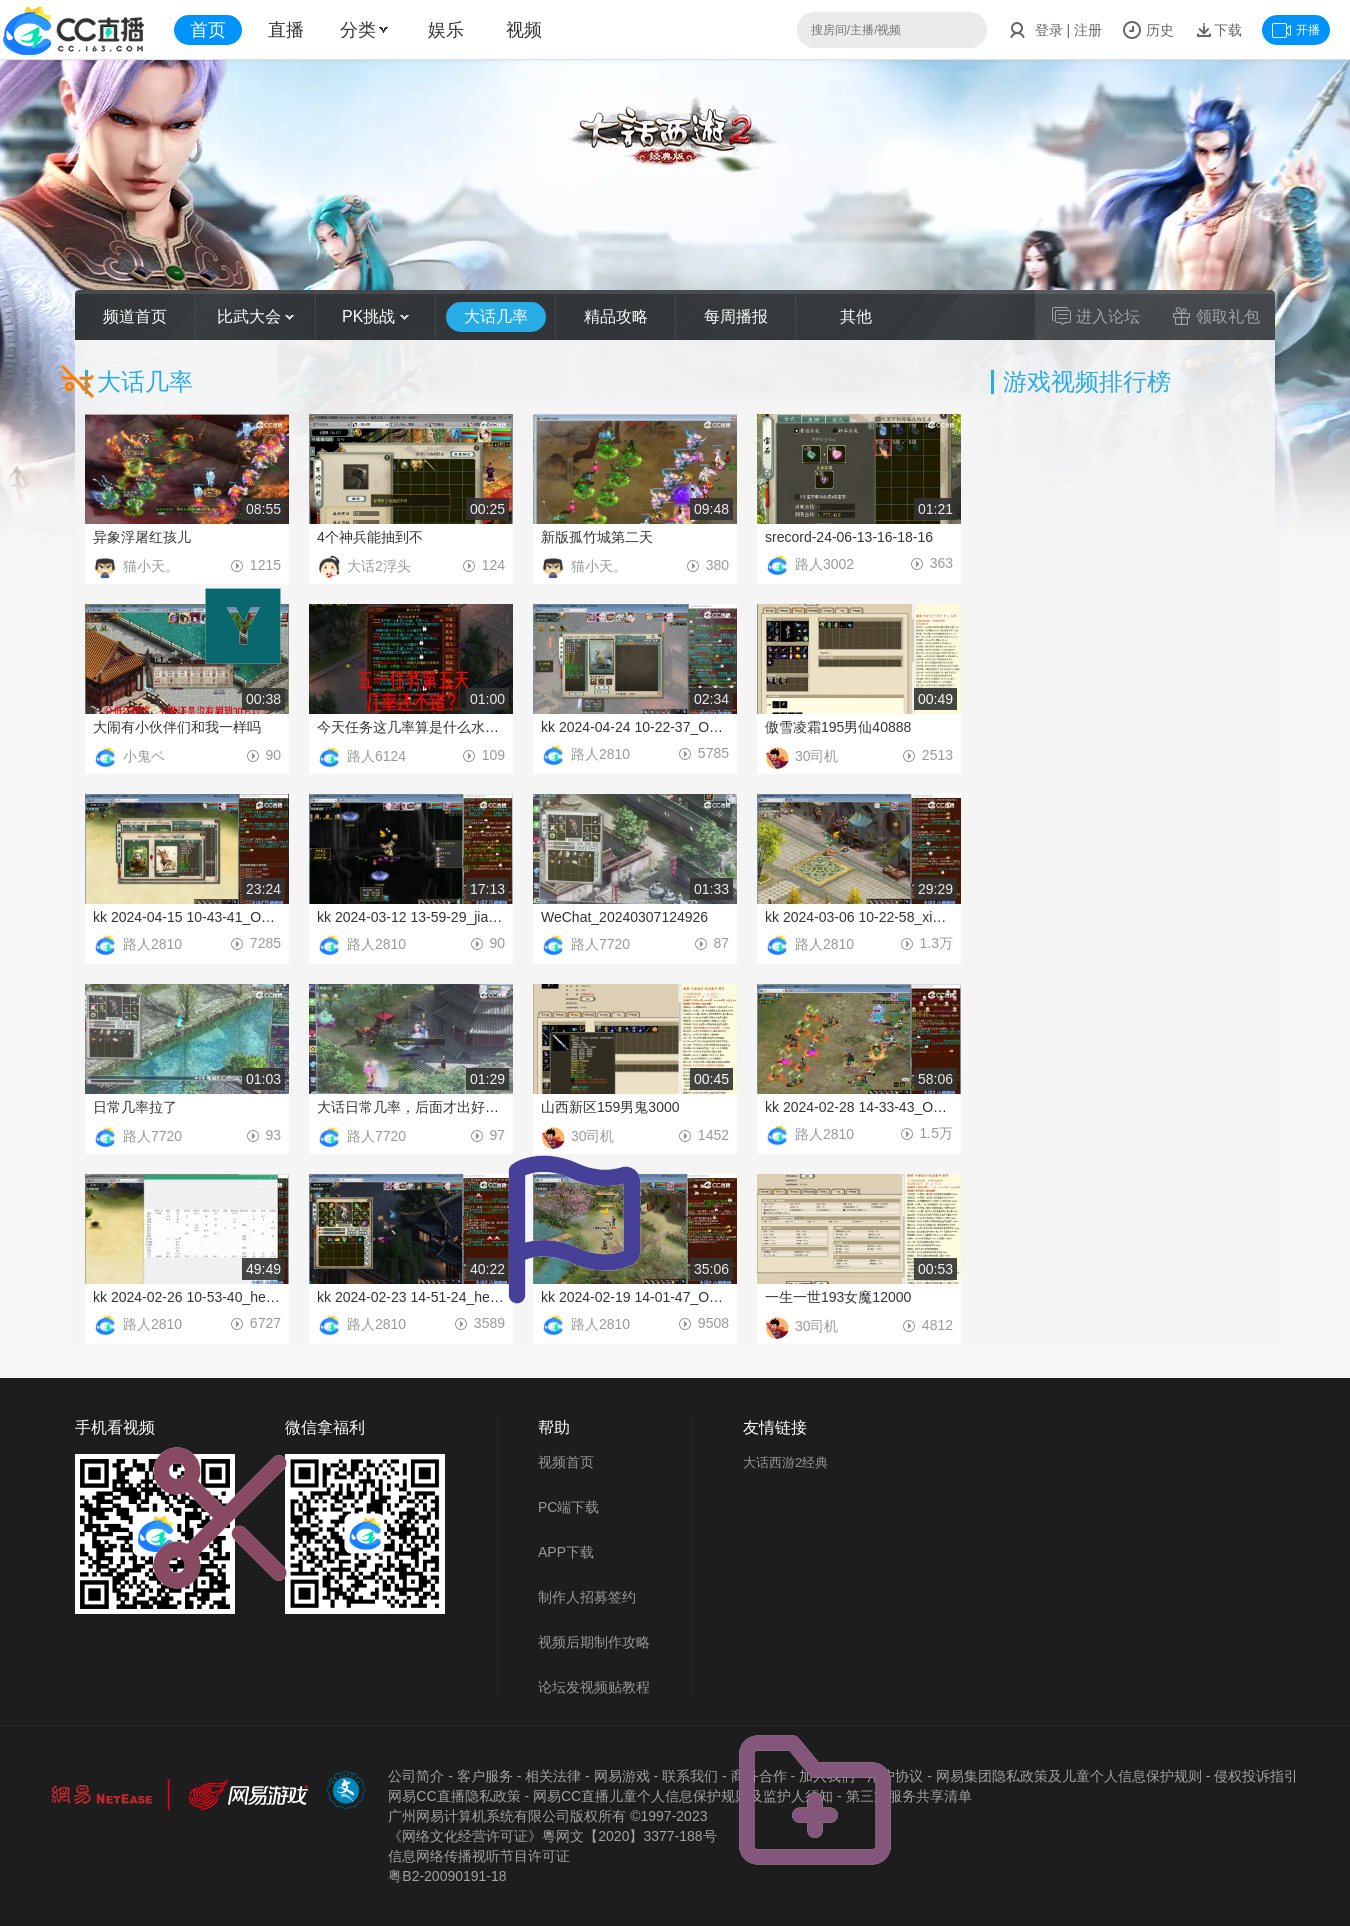  Describe the element at coordinates (243, 626) in the screenshot. I see `open Hacker News` at that location.